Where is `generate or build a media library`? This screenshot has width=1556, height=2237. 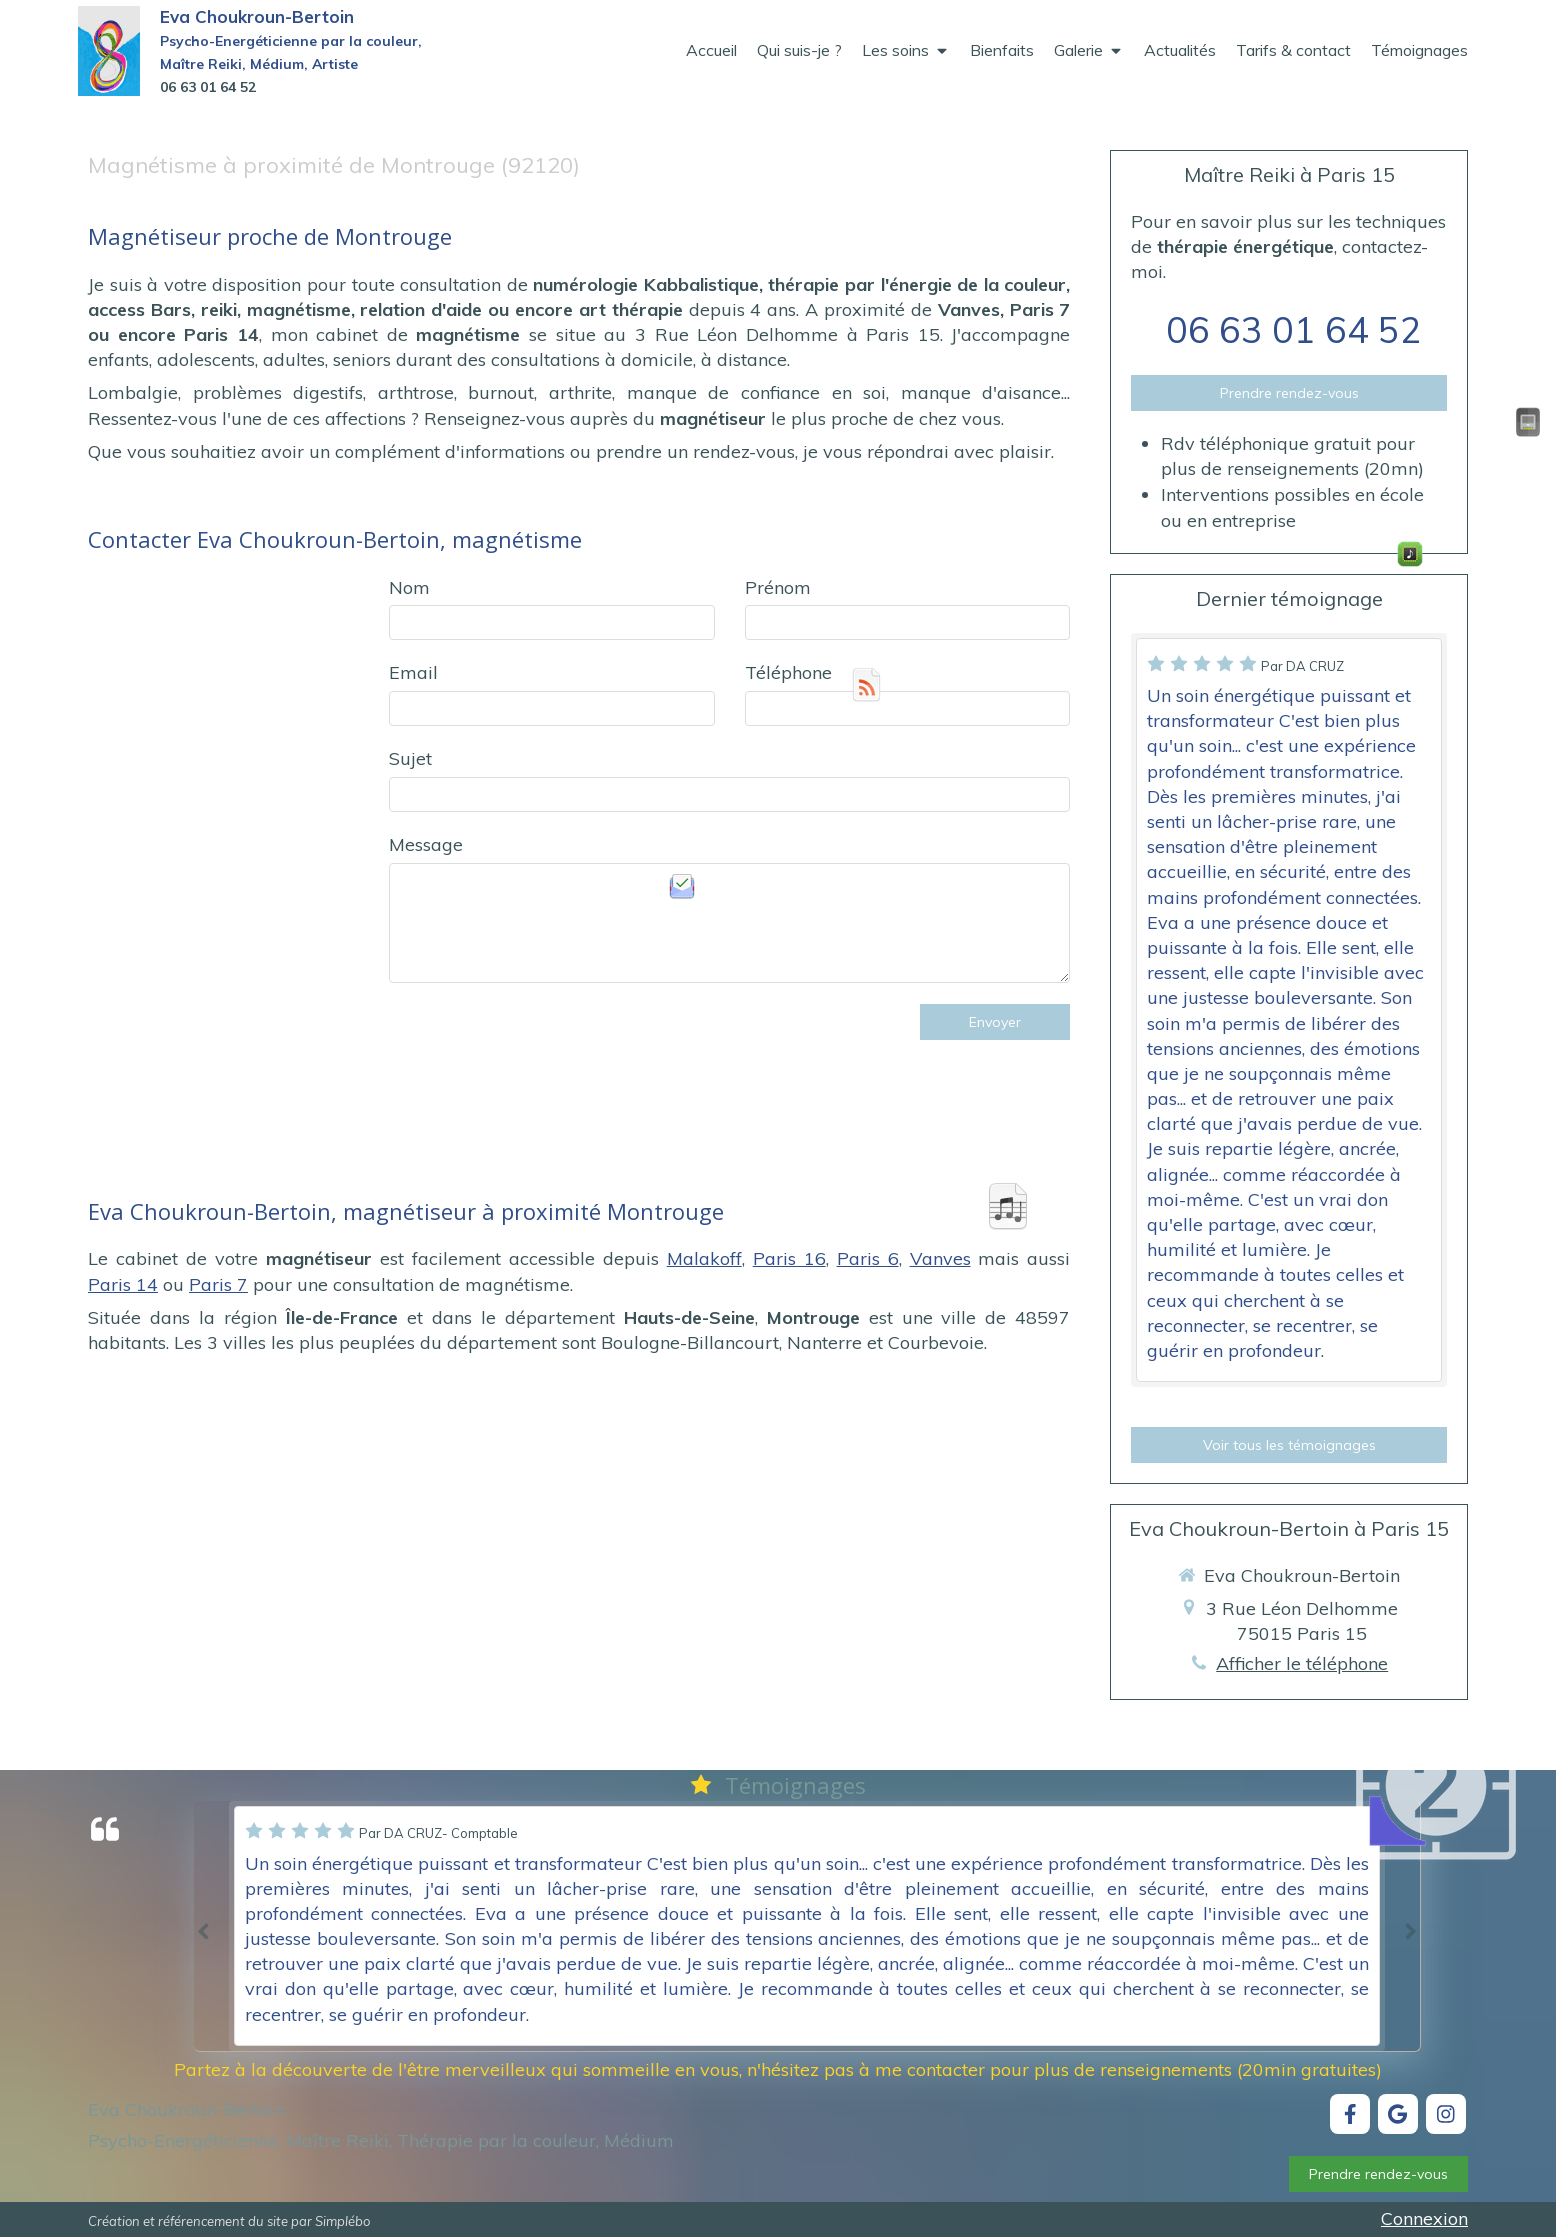 generate or build a media library is located at coordinates (1436, 1786).